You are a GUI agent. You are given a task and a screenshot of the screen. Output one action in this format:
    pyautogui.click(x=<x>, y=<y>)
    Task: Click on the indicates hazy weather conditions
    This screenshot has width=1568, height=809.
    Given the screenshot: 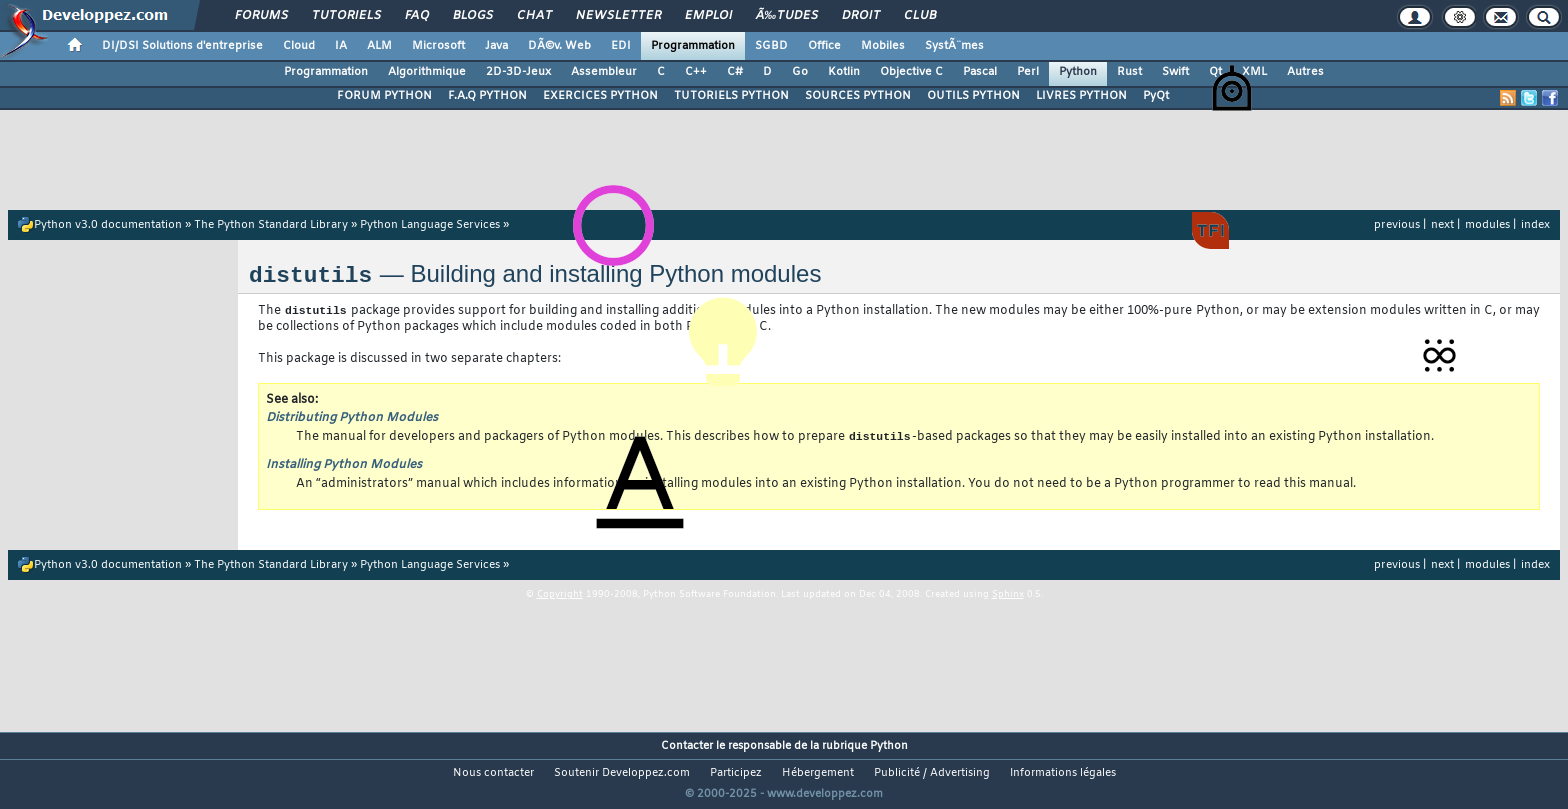 What is the action you would take?
    pyautogui.click(x=1439, y=355)
    